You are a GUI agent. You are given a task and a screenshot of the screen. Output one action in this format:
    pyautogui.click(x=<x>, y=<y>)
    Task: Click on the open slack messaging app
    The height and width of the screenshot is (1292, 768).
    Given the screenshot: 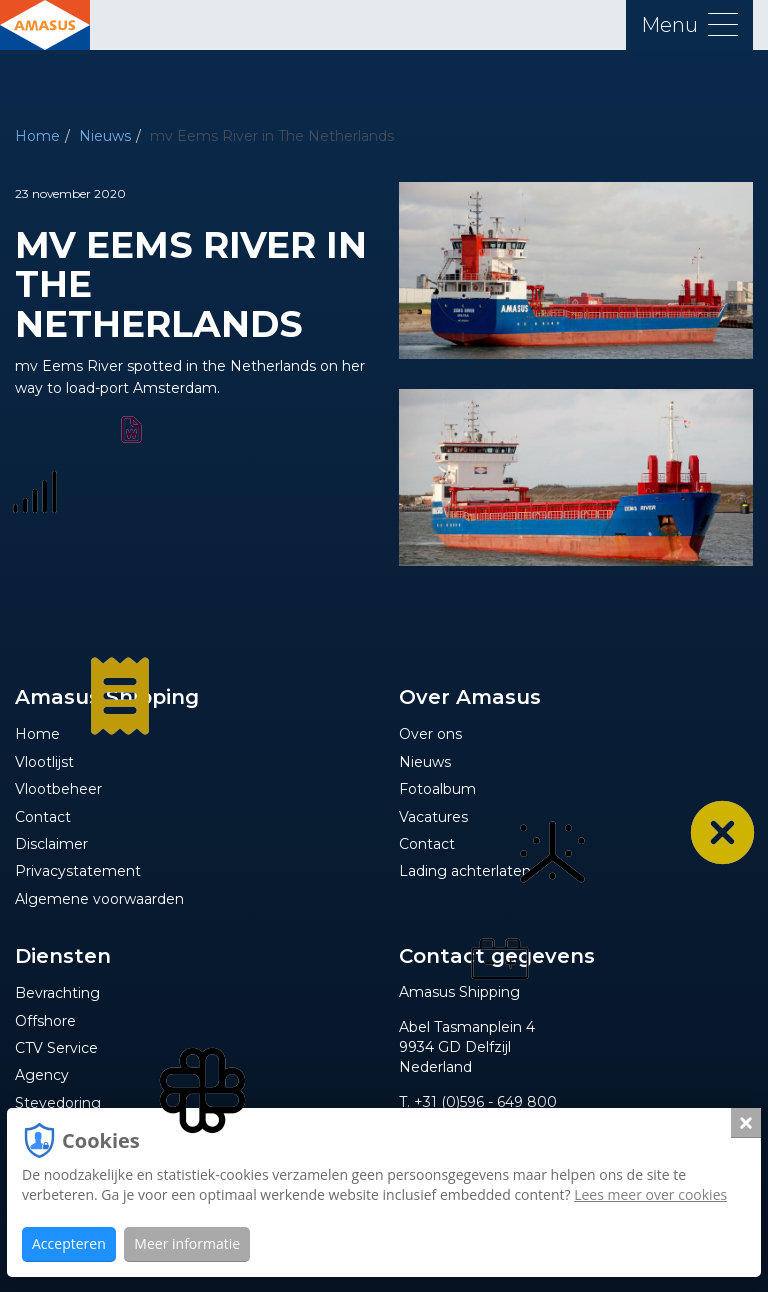 What is the action you would take?
    pyautogui.click(x=202, y=1090)
    